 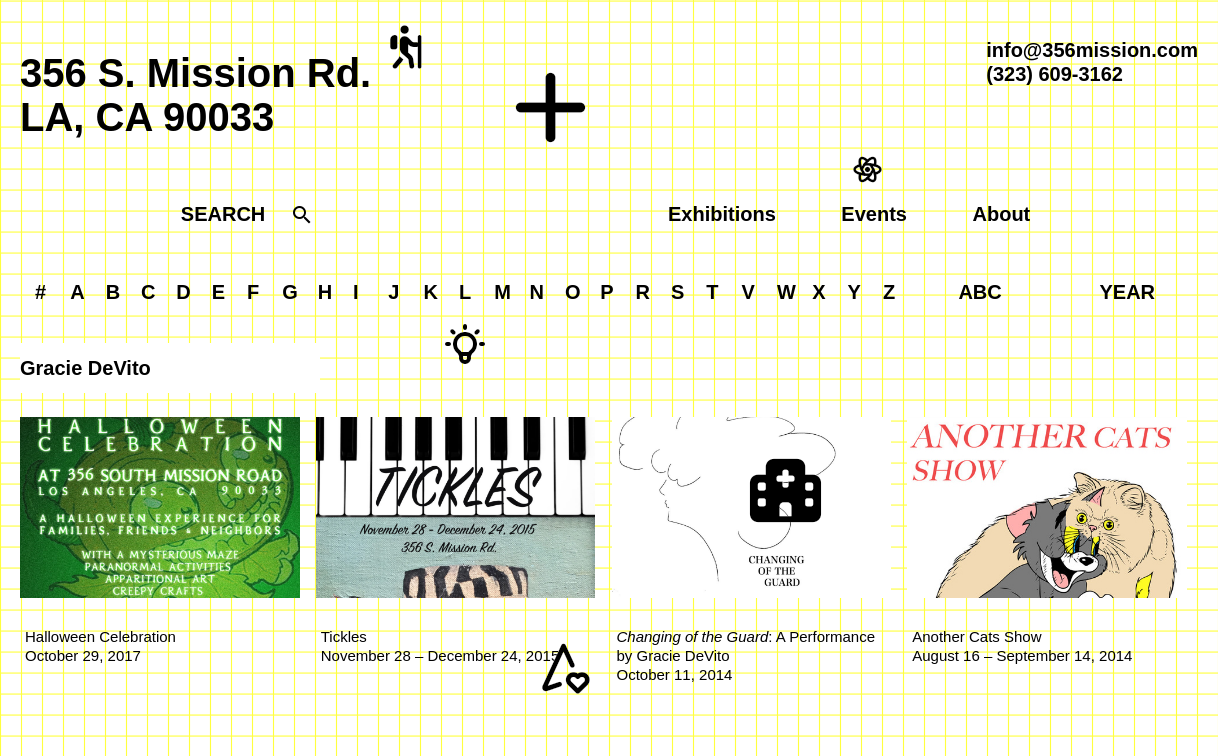 I want to click on add a new item, so click(x=550, y=107).